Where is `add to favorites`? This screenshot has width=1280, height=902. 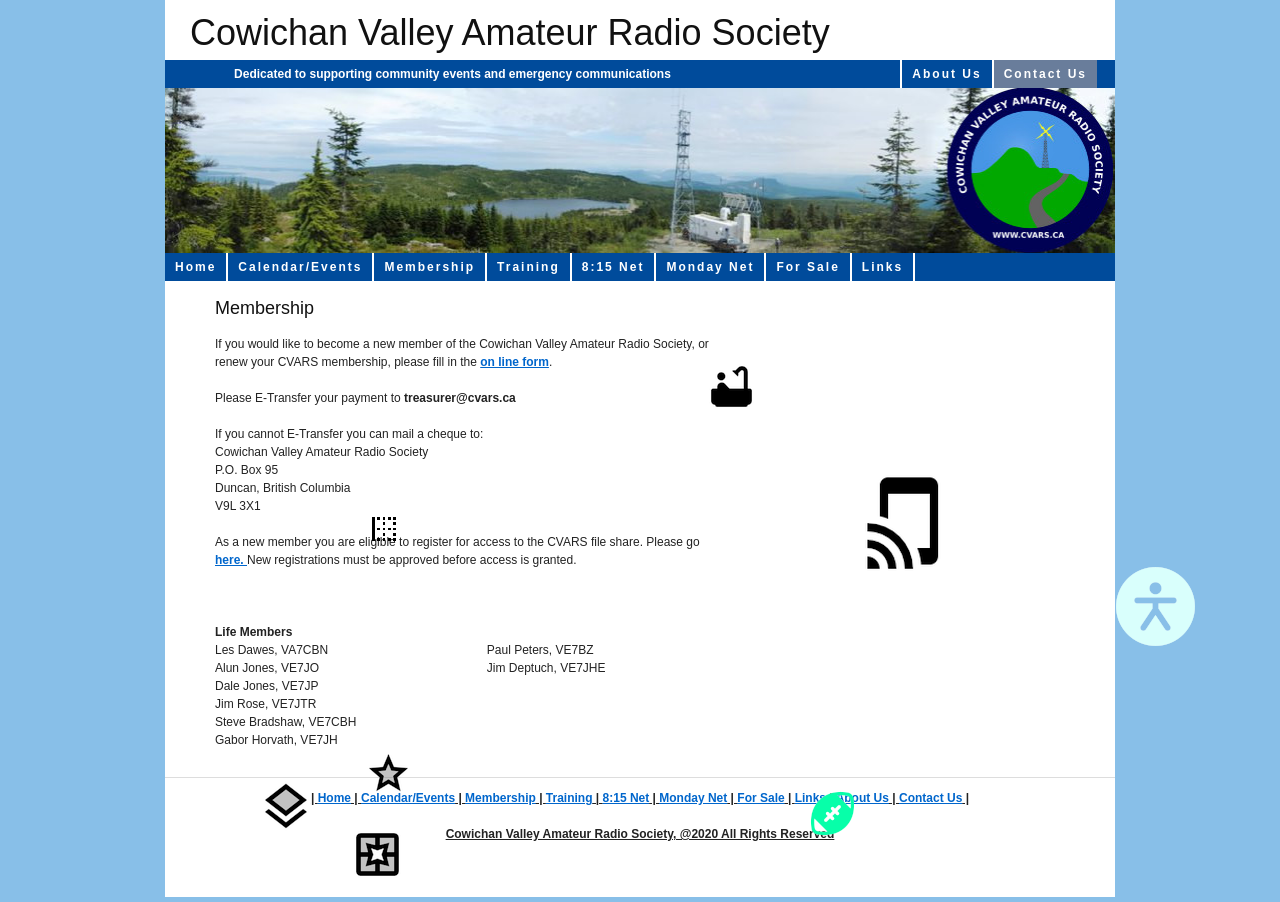 add to favorites is located at coordinates (388, 773).